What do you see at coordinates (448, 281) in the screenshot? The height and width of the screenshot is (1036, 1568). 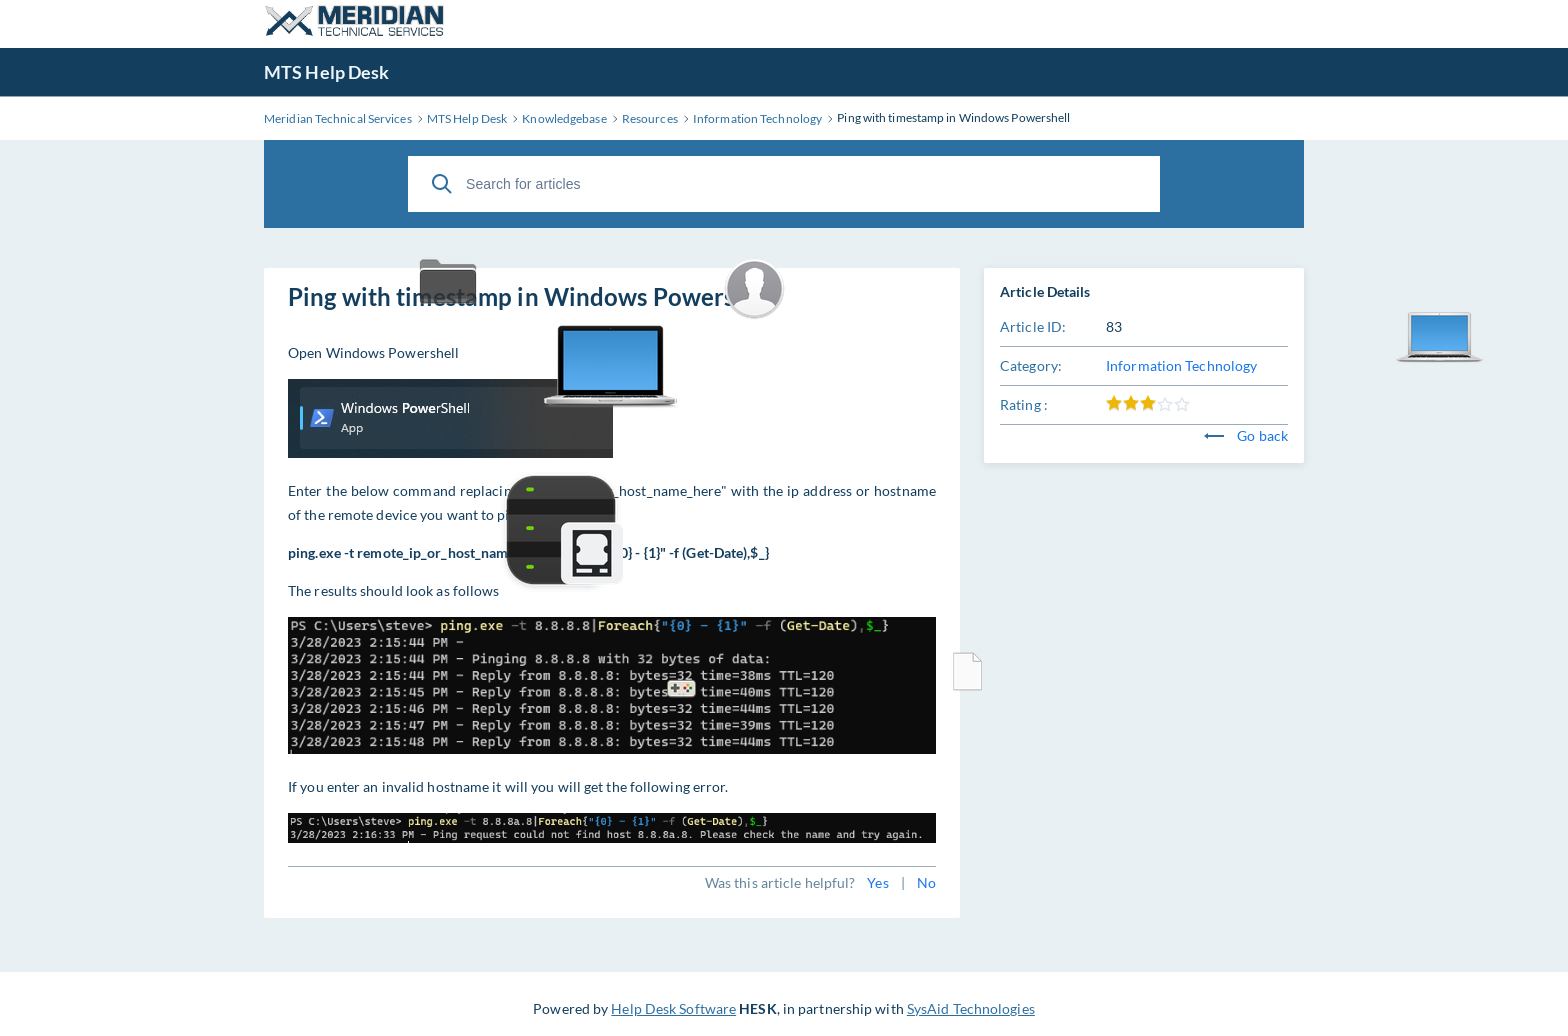 I see `selected folder in mail sidebar` at bounding box center [448, 281].